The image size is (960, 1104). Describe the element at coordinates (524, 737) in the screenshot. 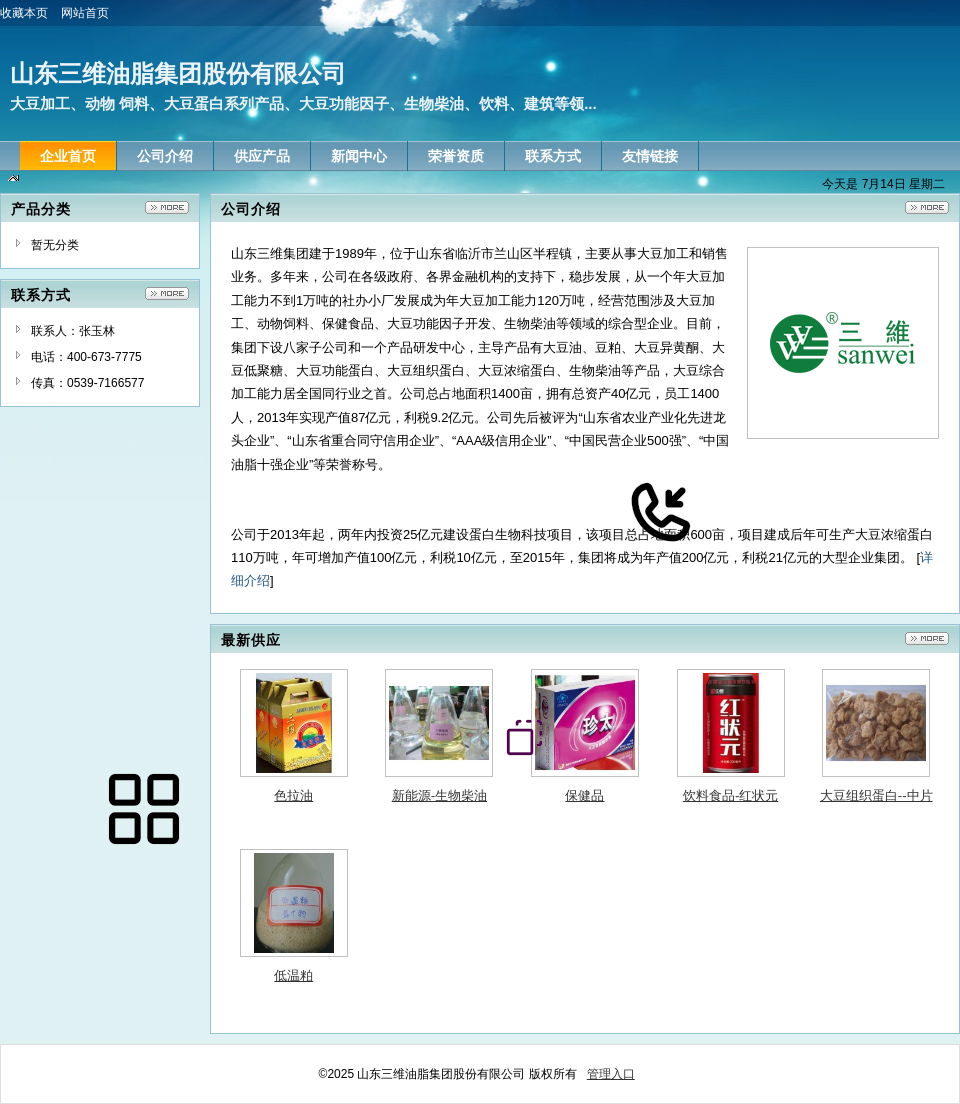

I see `send selected element to background layer` at that location.